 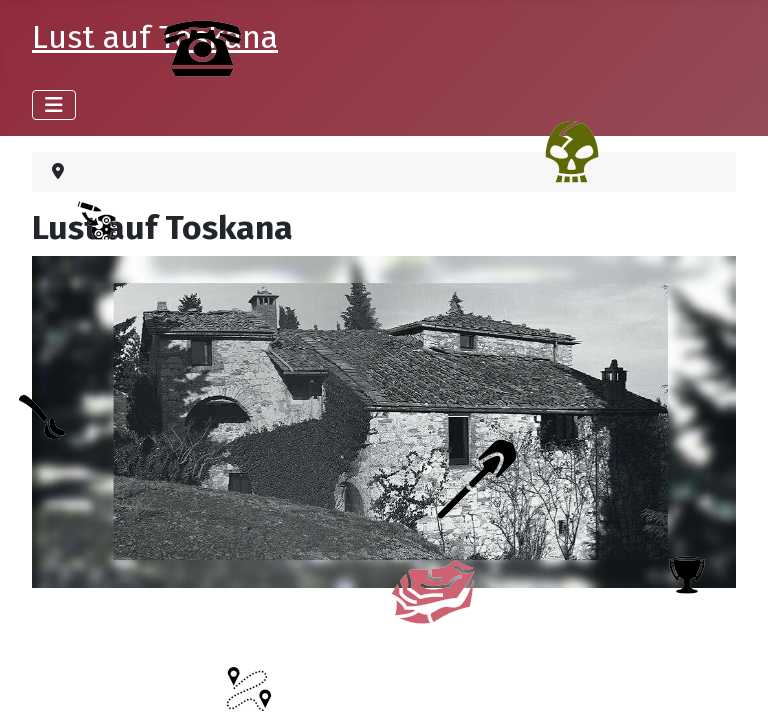 What do you see at coordinates (687, 575) in the screenshot?
I see `view achievements or awards` at bounding box center [687, 575].